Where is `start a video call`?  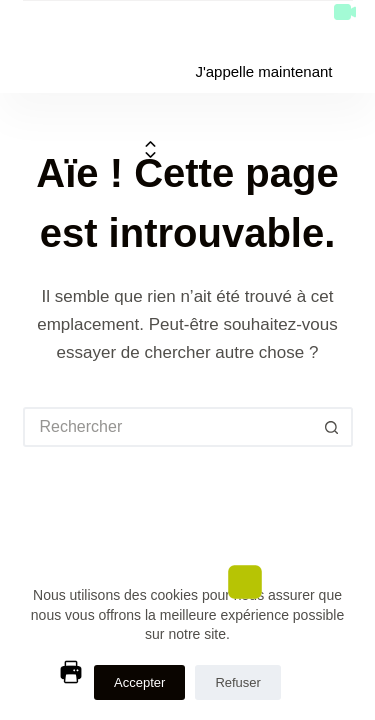
start a video call is located at coordinates (345, 12).